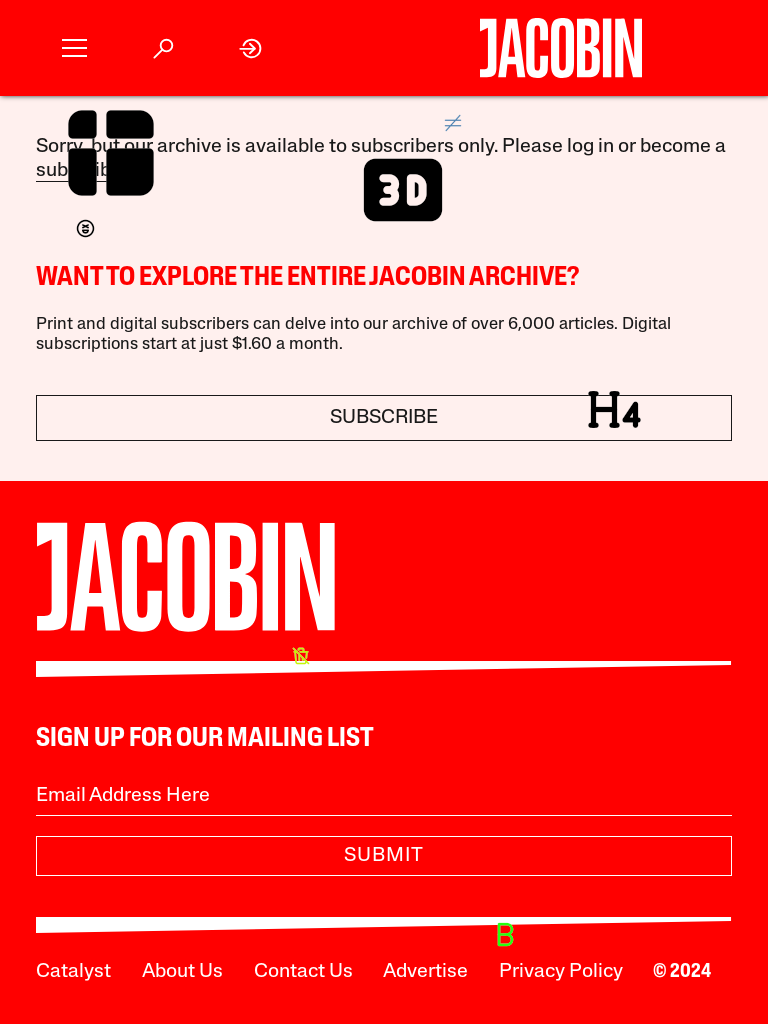 The image size is (768, 1024). I want to click on react with a laughing emoji, so click(85, 228).